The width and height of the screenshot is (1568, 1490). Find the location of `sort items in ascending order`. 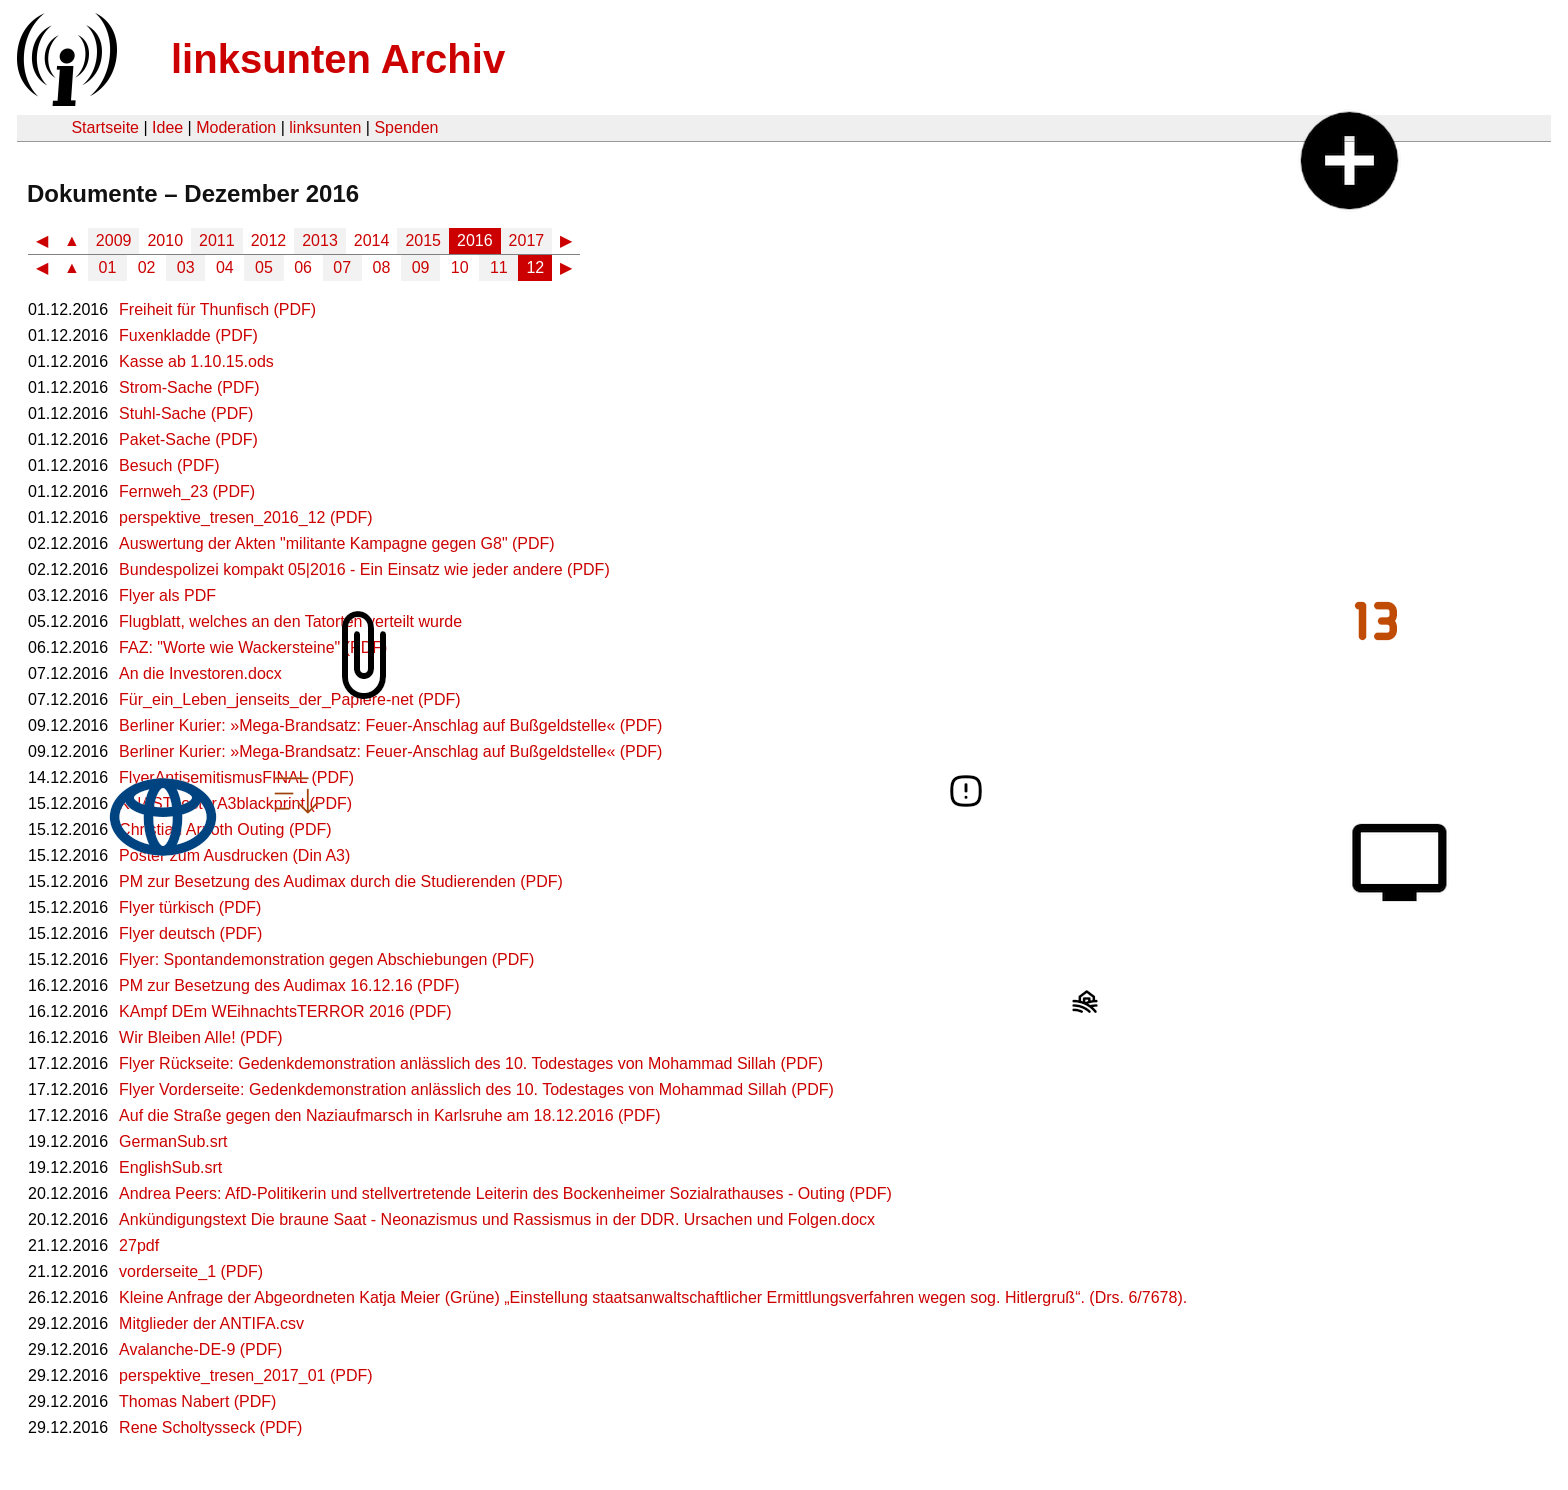

sort items in ascending order is located at coordinates (294, 793).